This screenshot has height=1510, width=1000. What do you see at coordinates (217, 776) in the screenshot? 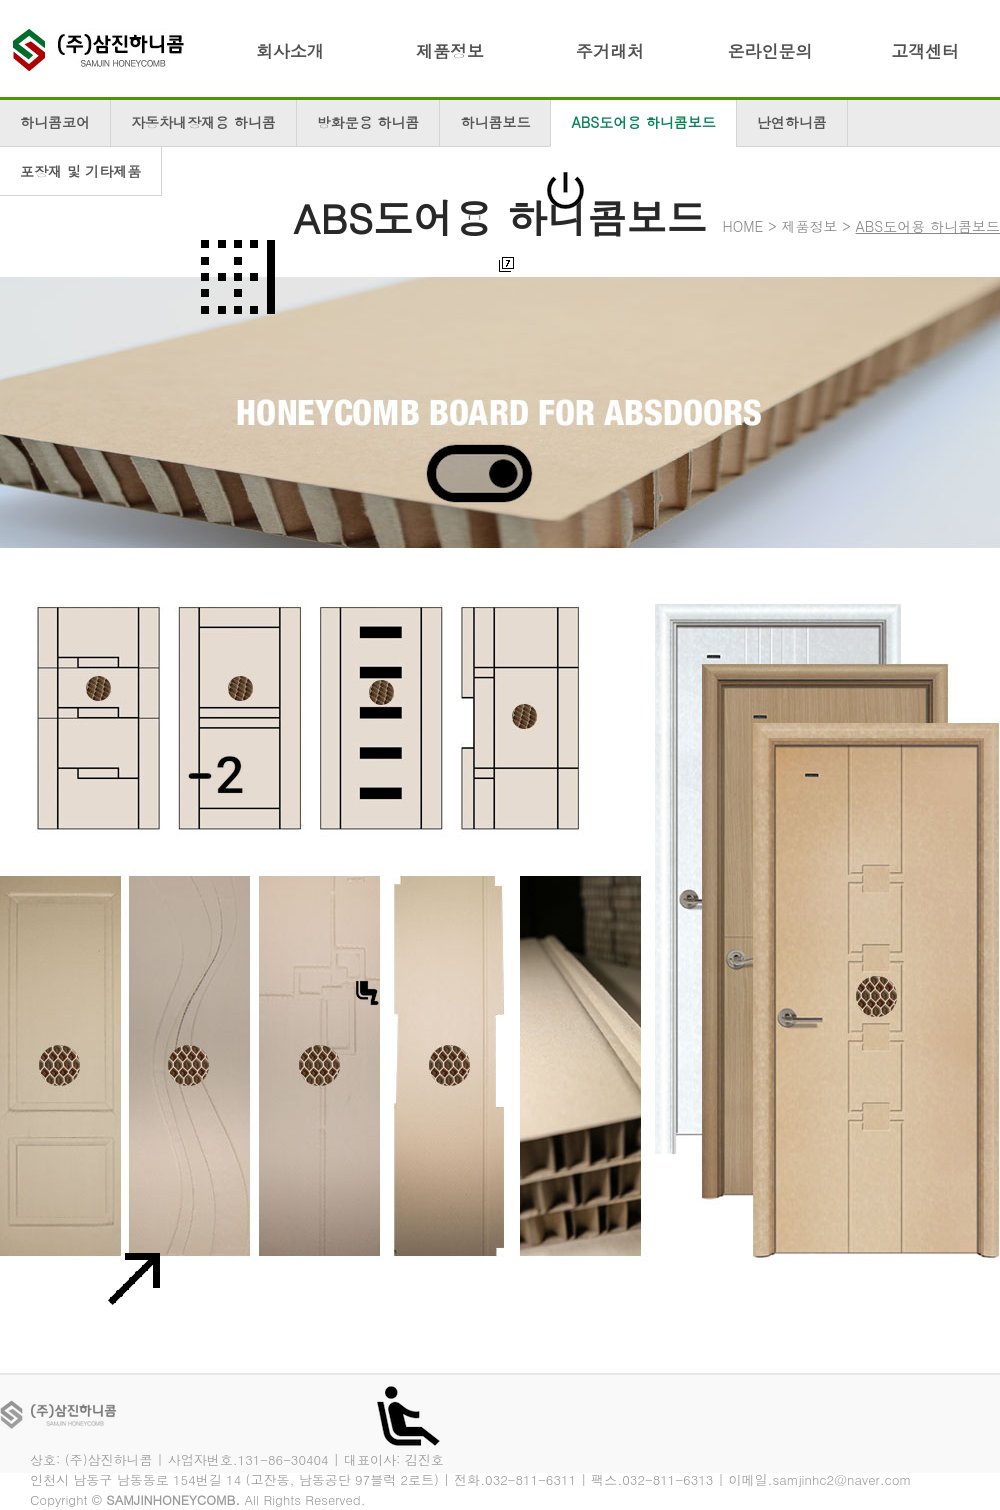
I see `decrease exposure by 2 stops` at bounding box center [217, 776].